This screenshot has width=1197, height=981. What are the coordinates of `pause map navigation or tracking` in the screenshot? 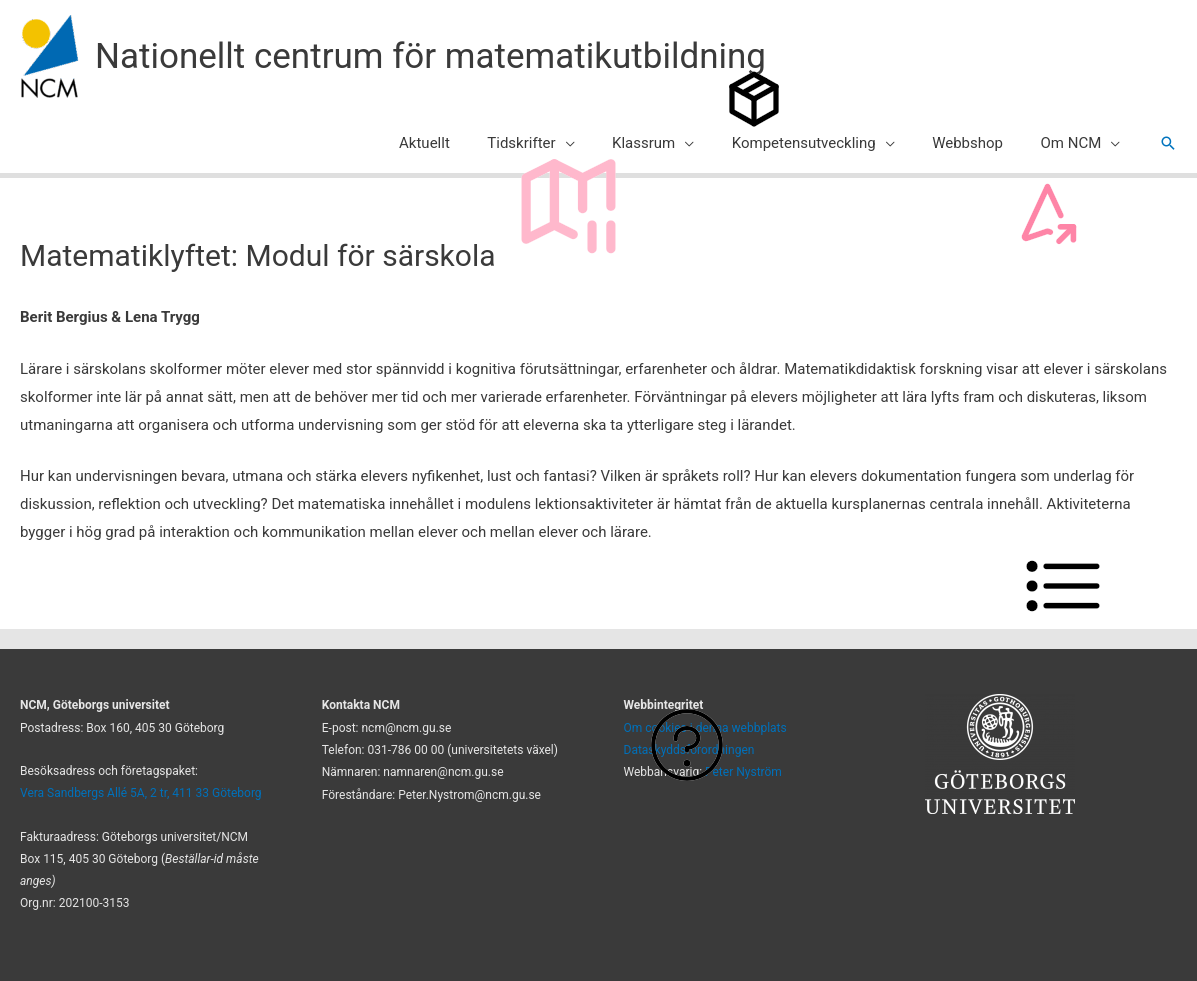 It's located at (568, 201).